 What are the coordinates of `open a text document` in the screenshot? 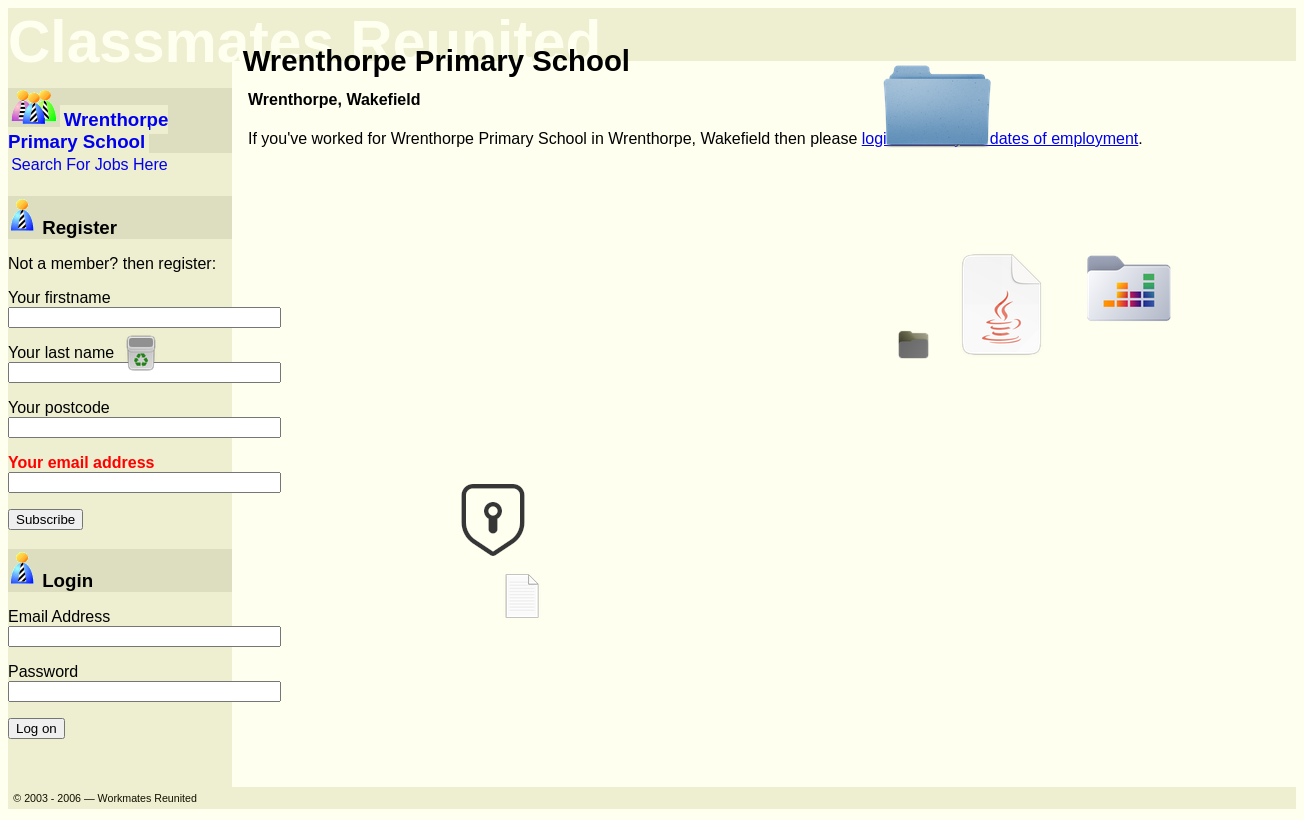 It's located at (522, 596).